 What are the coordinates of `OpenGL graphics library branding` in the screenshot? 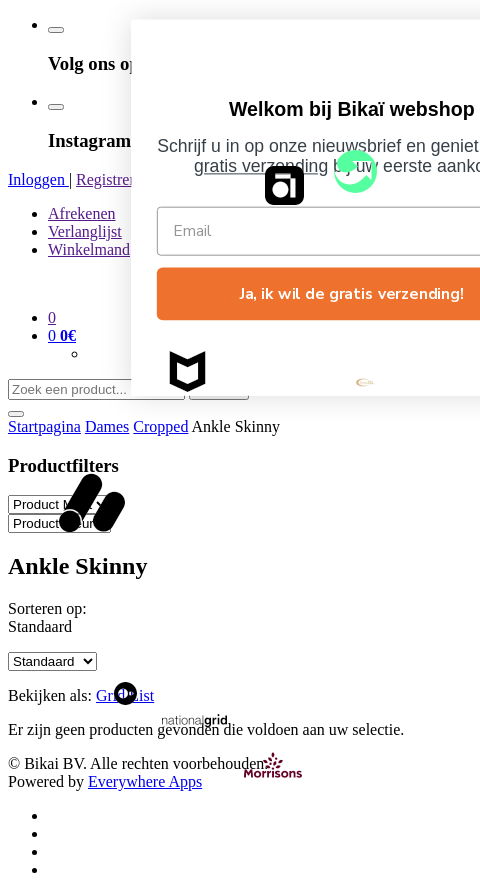 It's located at (365, 382).